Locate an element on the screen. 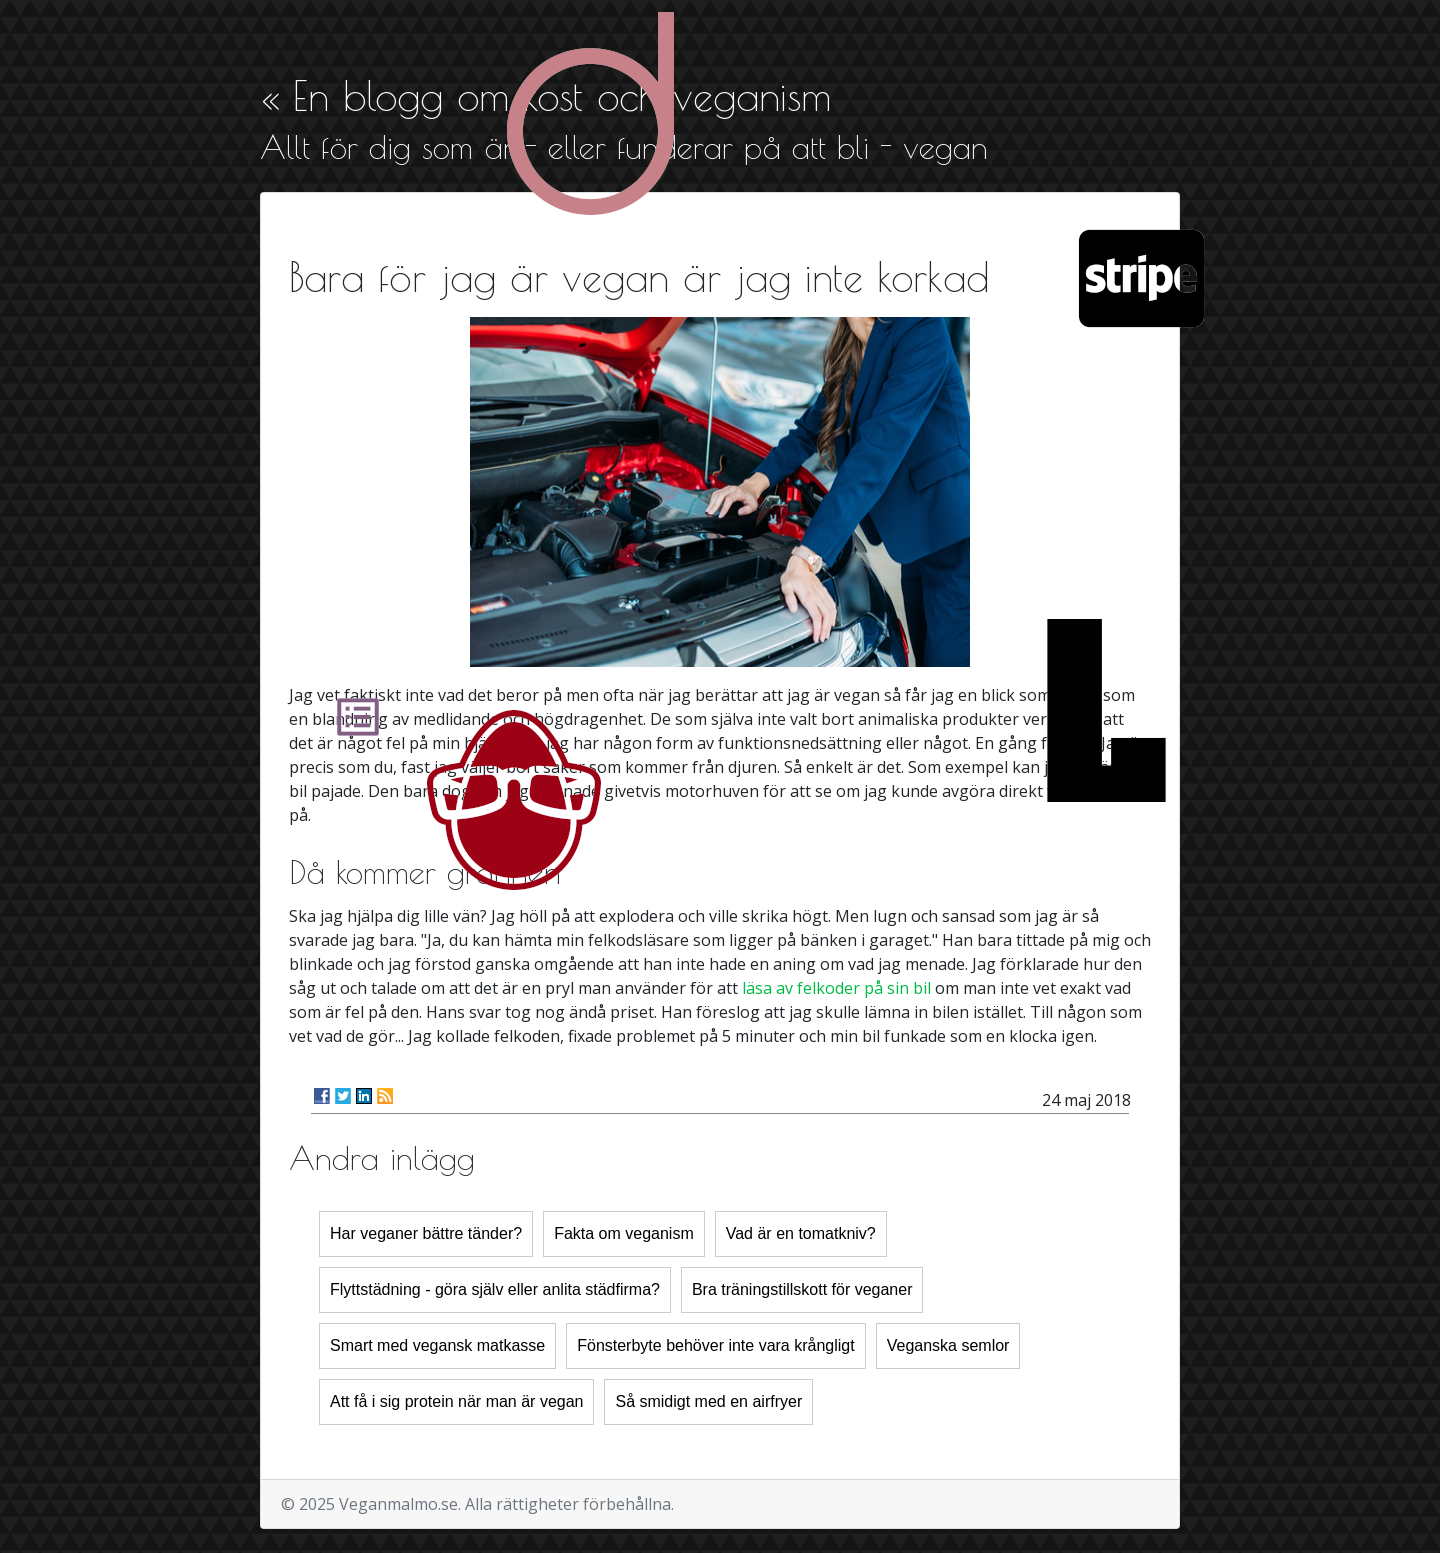  egghead.io logo - access web development tutorials and courses is located at coordinates (514, 800).